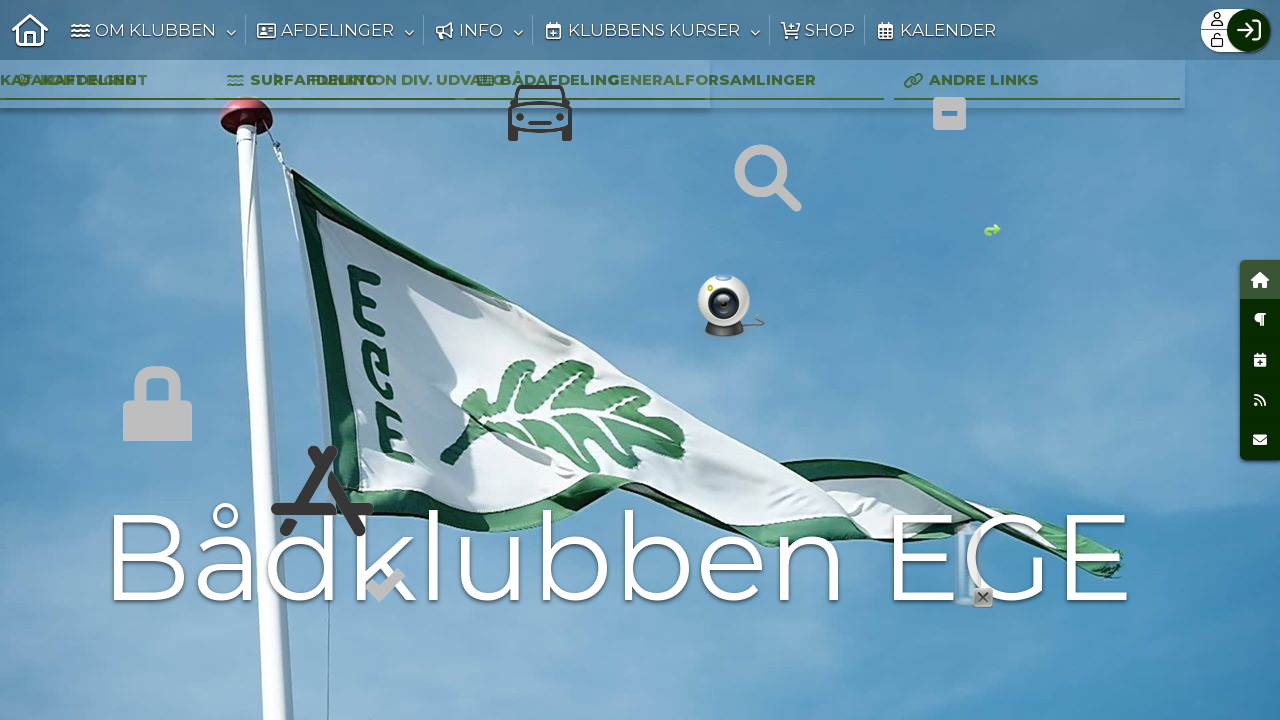 This screenshot has width=1280, height=720. What do you see at coordinates (949, 113) in the screenshot?
I see `zoom out to see more content` at bounding box center [949, 113].